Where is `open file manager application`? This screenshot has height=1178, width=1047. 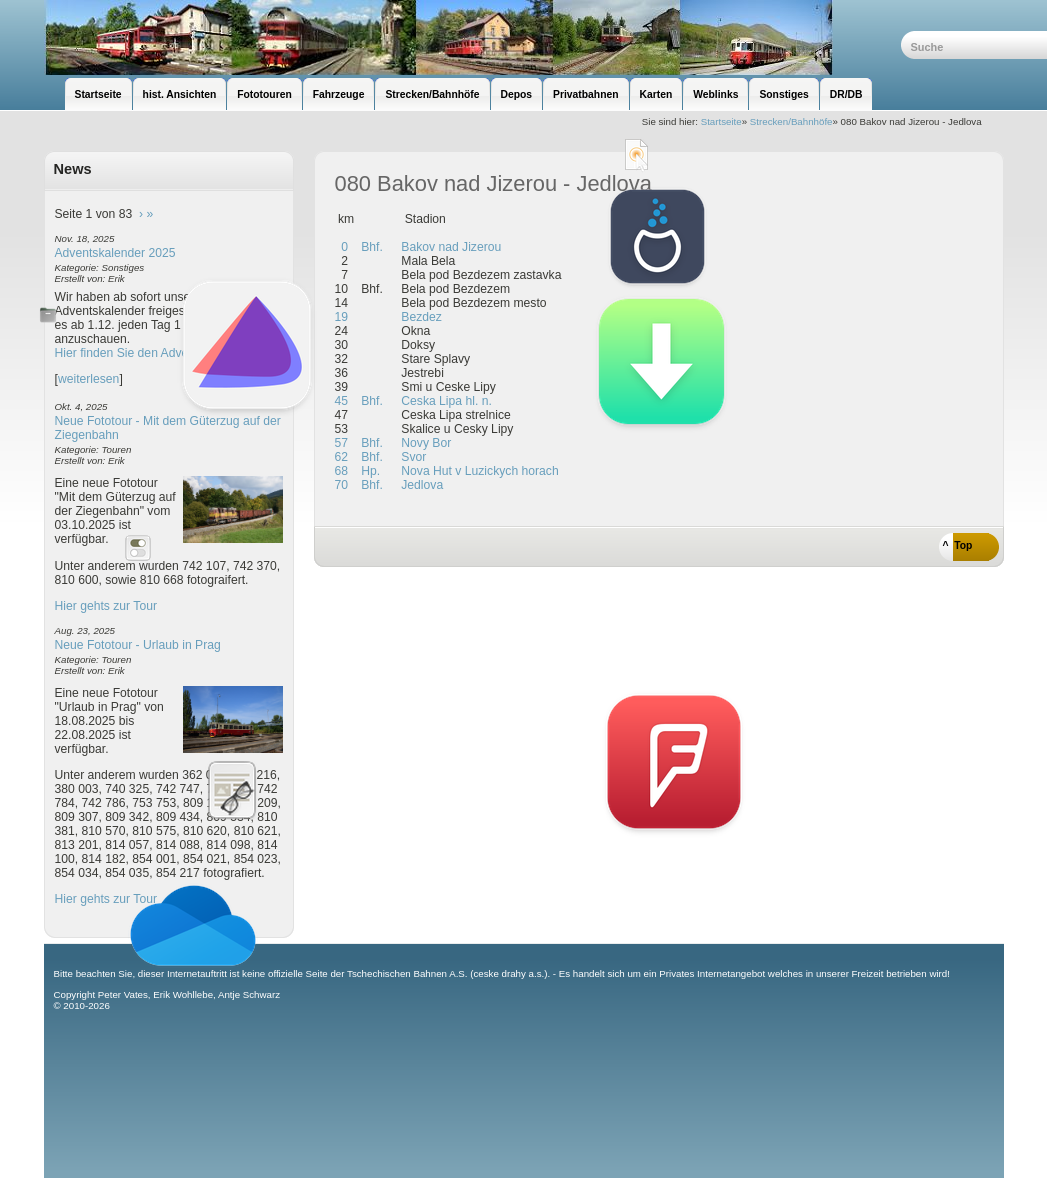 open file manager application is located at coordinates (48, 315).